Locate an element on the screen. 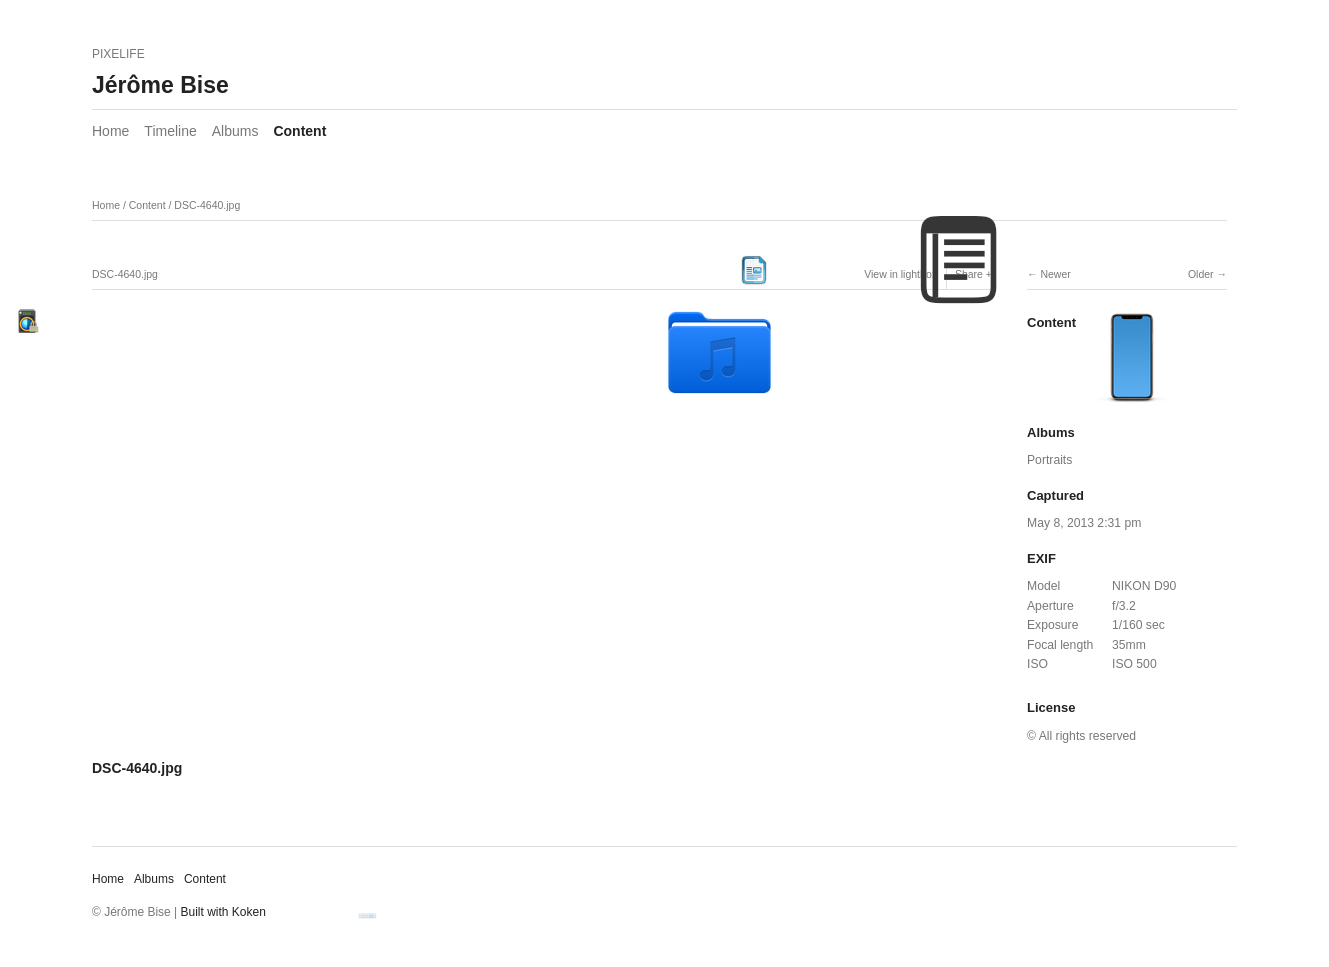 The width and height of the screenshot is (1329, 967). connect a bluetooth keyboard is located at coordinates (367, 915).